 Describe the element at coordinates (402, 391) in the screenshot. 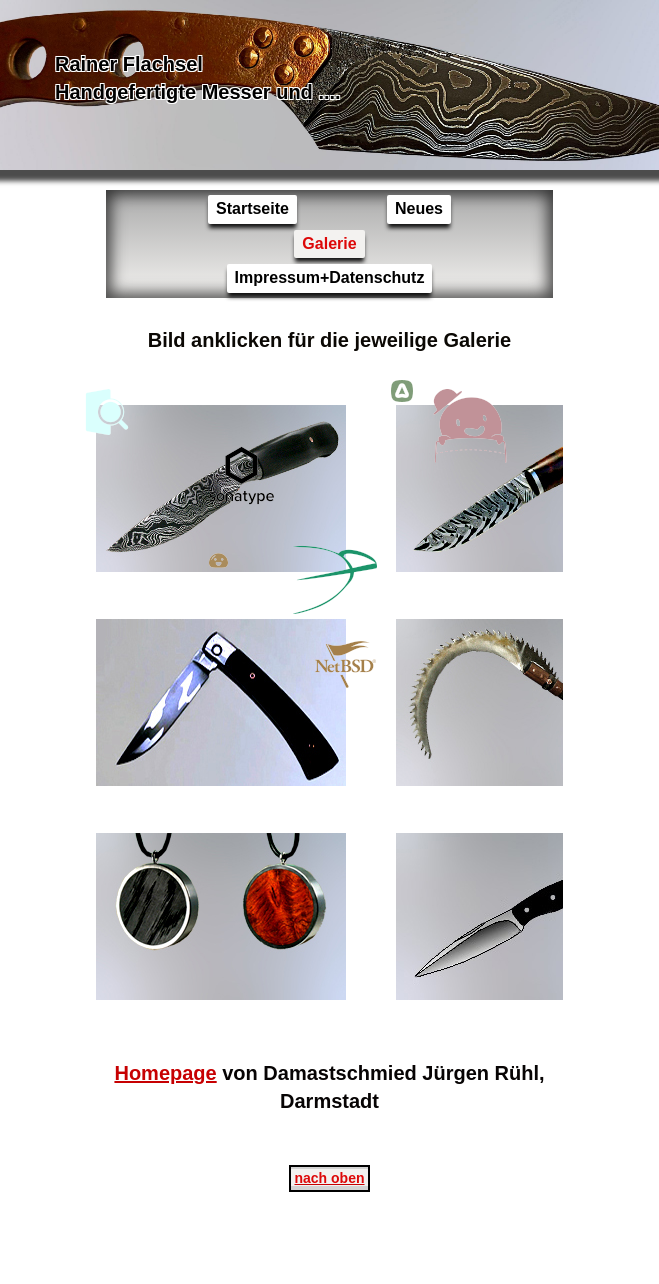

I see `AdonisJS framework logo` at that location.